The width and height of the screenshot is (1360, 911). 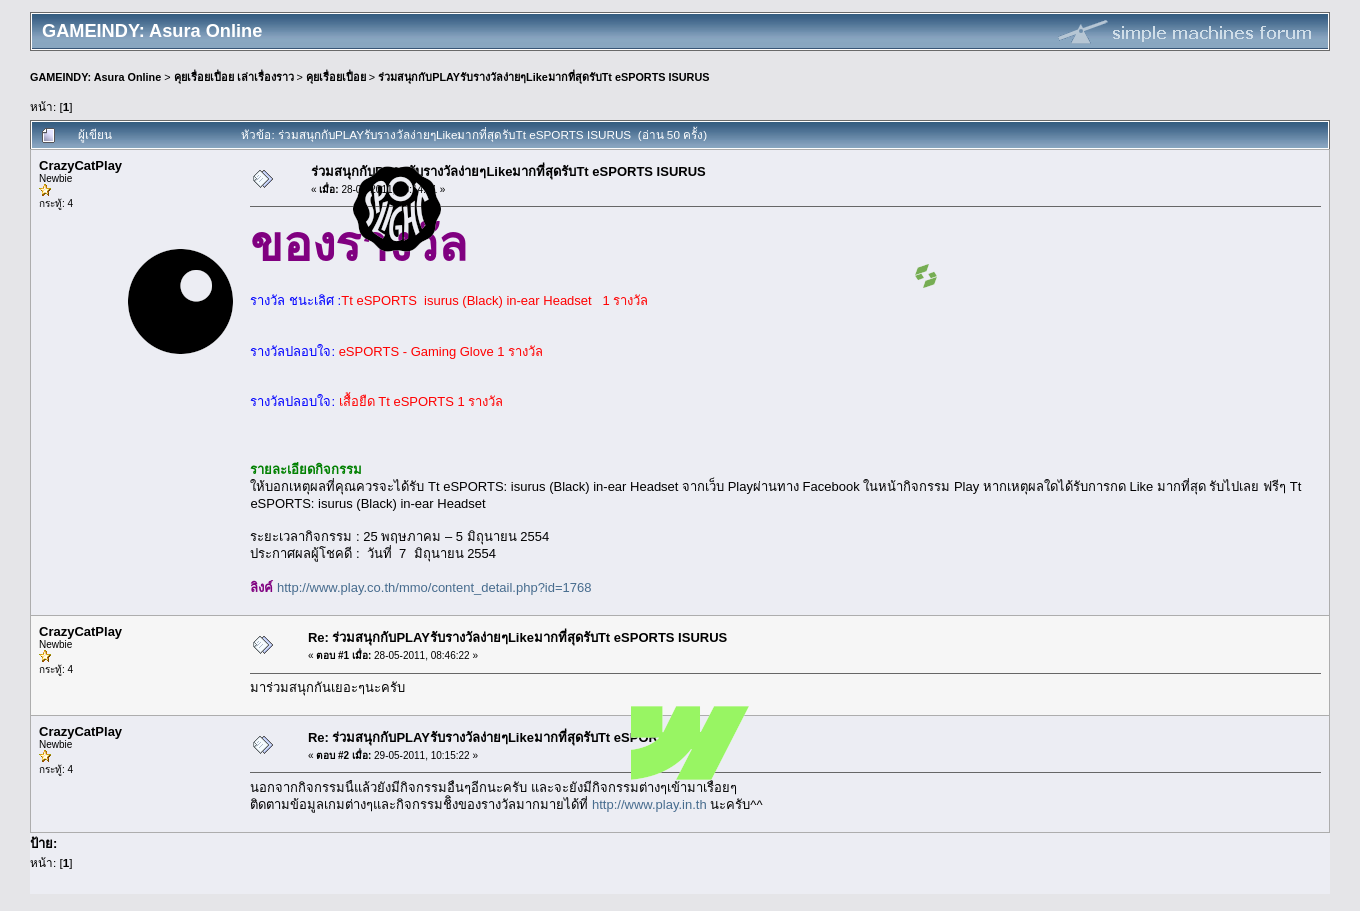 I want to click on open Webflow website or application, so click(x=690, y=743).